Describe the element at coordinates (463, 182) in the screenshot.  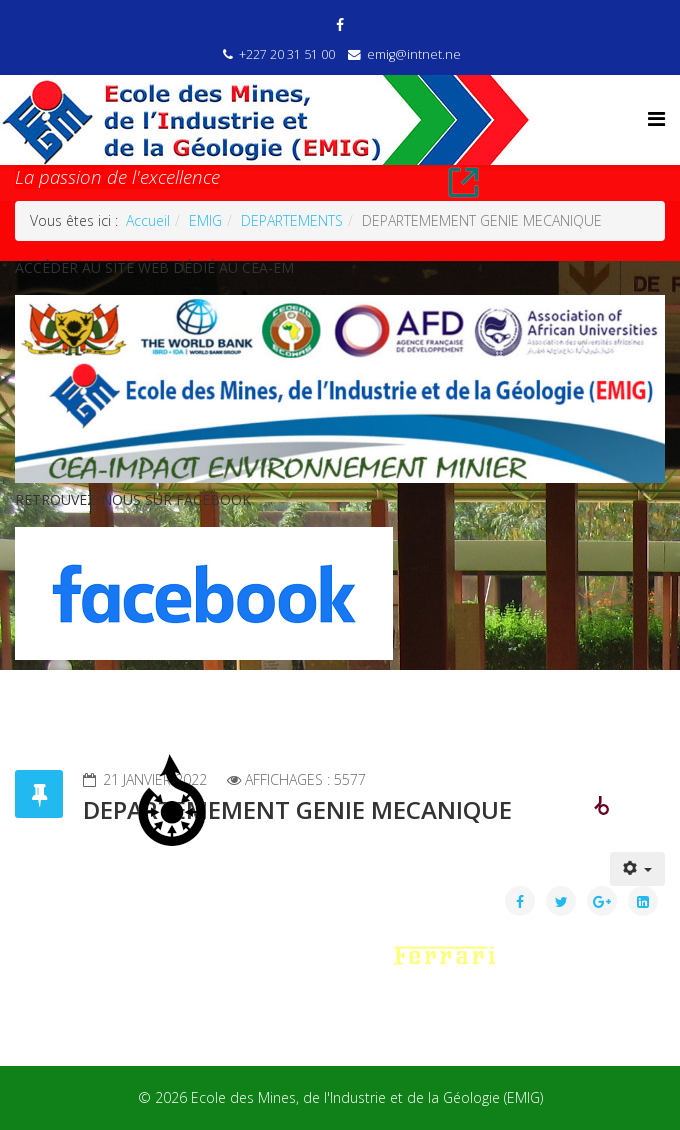
I see `open link in a new window or tab` at that location.